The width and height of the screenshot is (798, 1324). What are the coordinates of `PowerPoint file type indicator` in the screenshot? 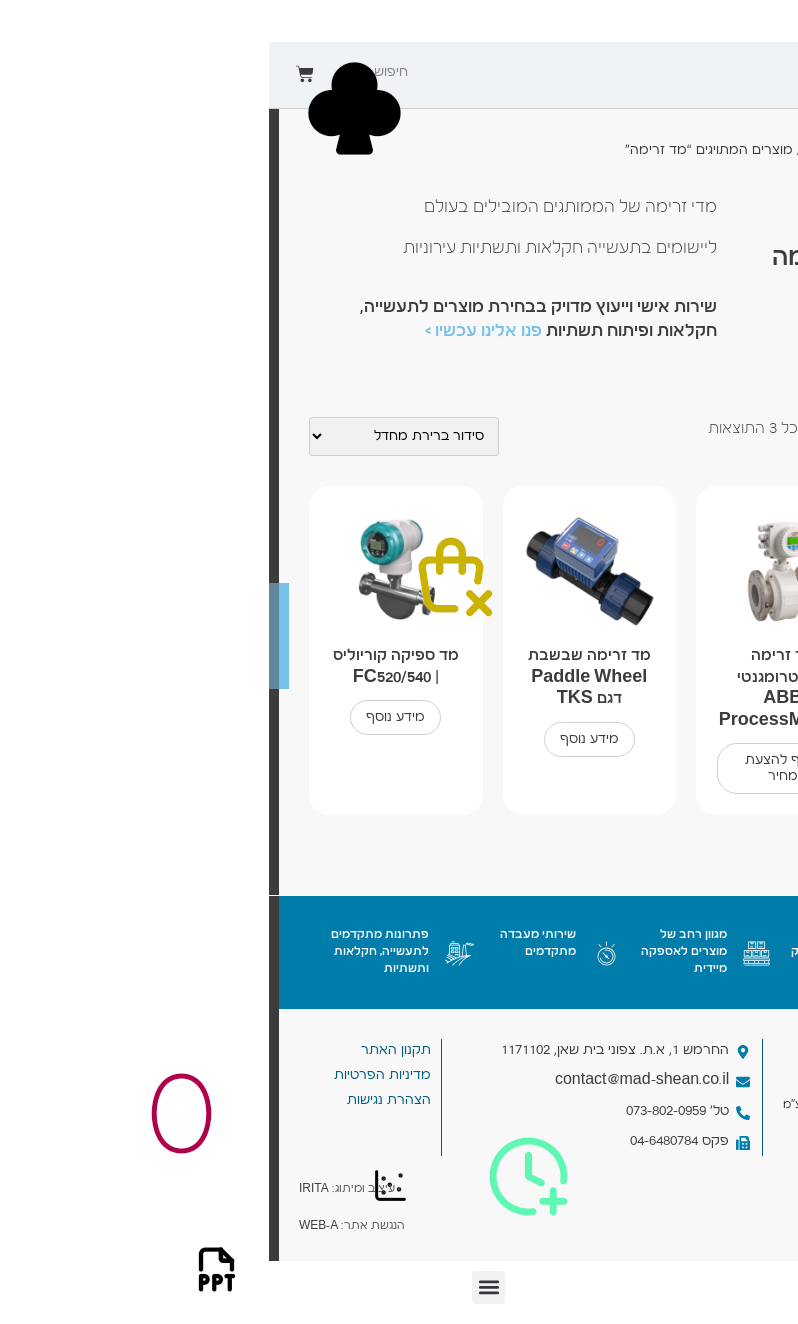 It's located at (216, 1269).